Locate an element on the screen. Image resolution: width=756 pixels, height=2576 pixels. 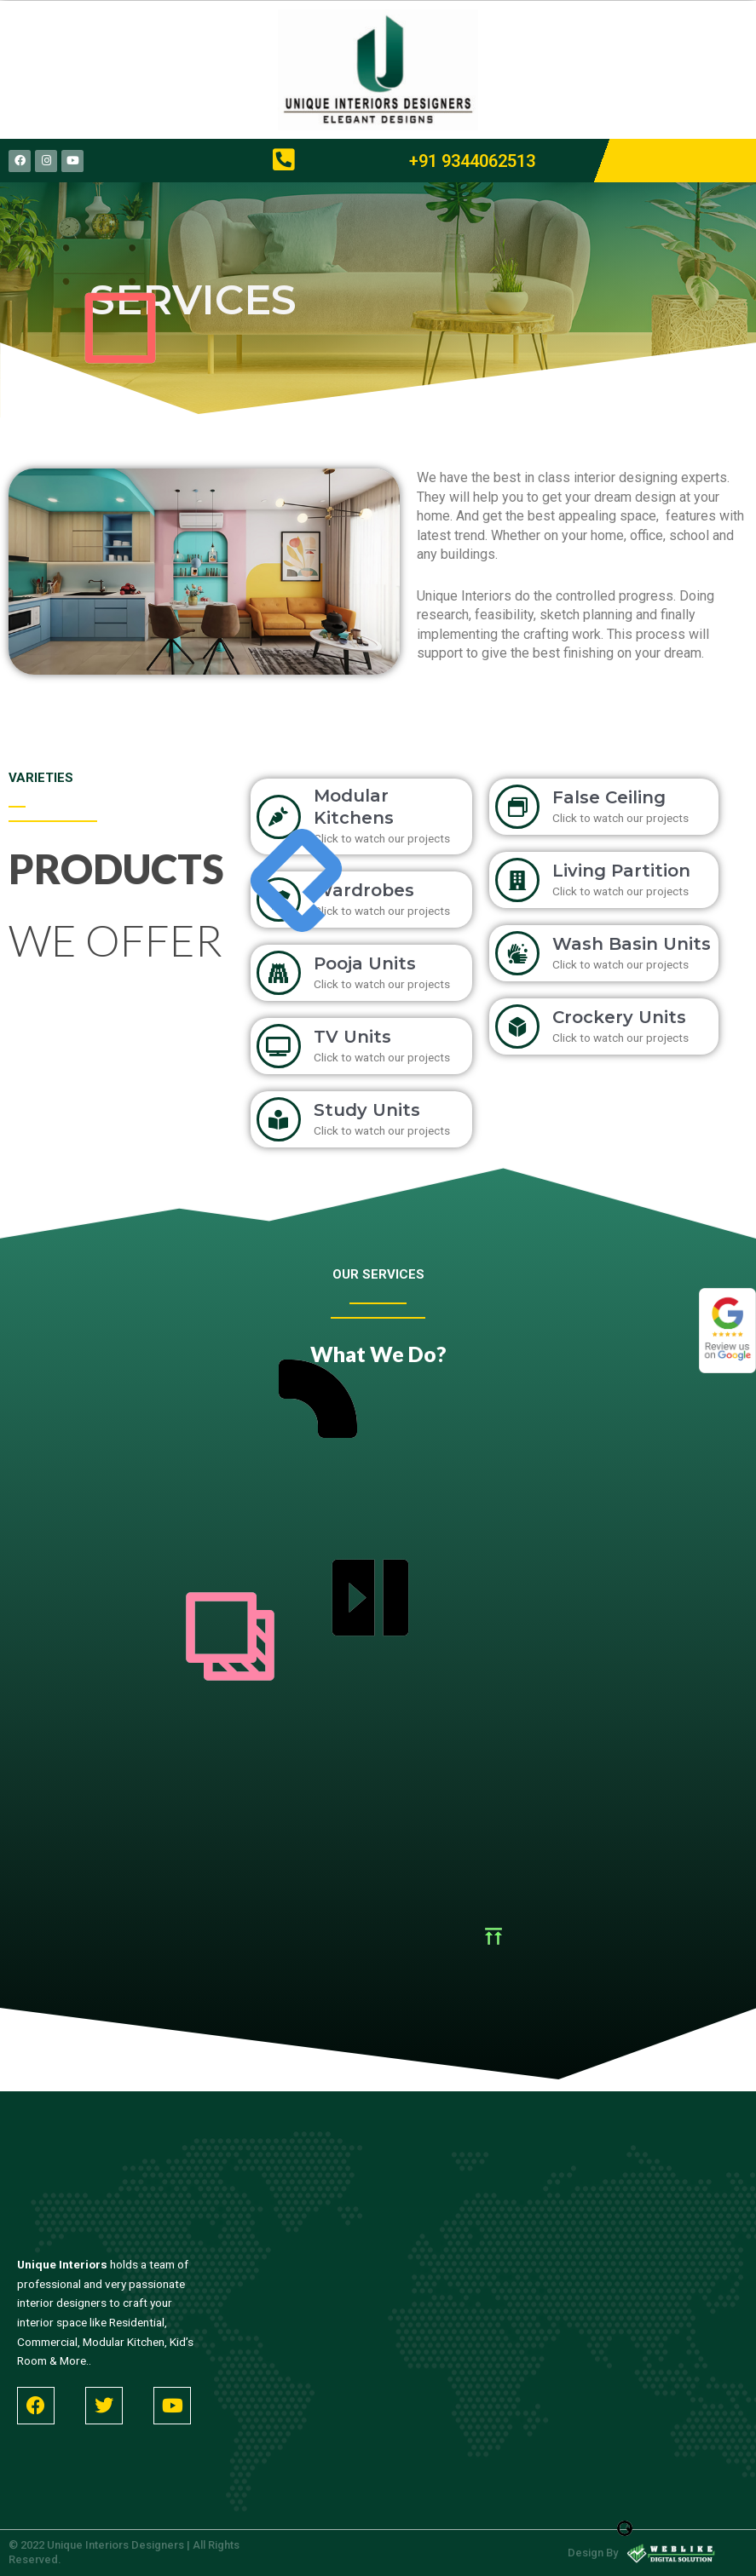
stop media playback is located at coordinates (120, 328).